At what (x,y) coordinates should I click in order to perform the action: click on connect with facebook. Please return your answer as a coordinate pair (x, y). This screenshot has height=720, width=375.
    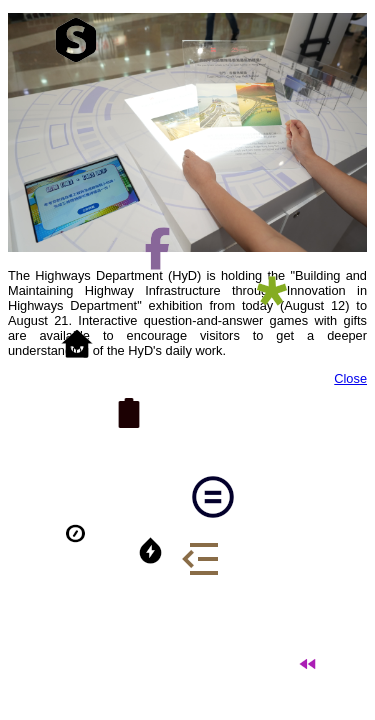
    Looking at the image, I should click on (157, 248).